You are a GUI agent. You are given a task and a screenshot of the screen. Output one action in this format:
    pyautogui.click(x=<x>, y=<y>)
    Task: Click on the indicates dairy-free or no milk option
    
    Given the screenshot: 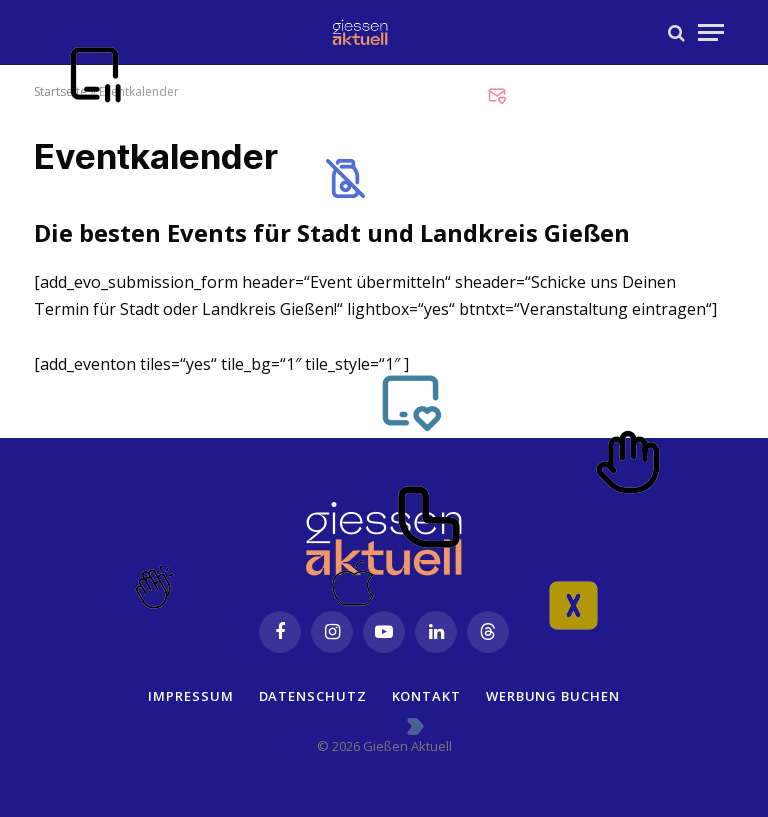 What is the action you would take?
    pyautogui.click(x=345, y=178)
    